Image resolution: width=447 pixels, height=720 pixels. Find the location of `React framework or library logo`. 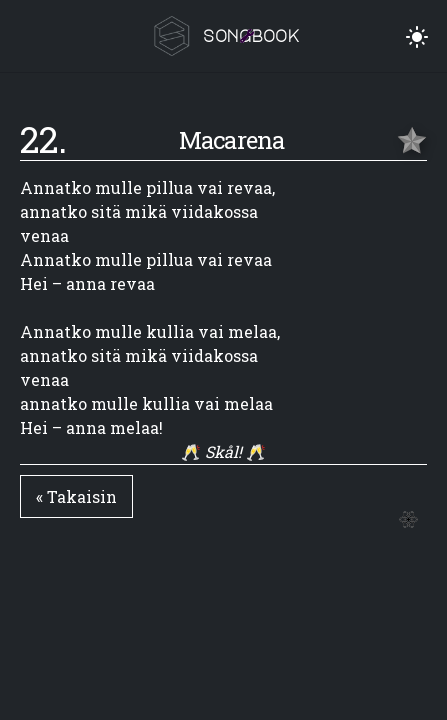

React framework or library logo is located at coordinates (408, 519).